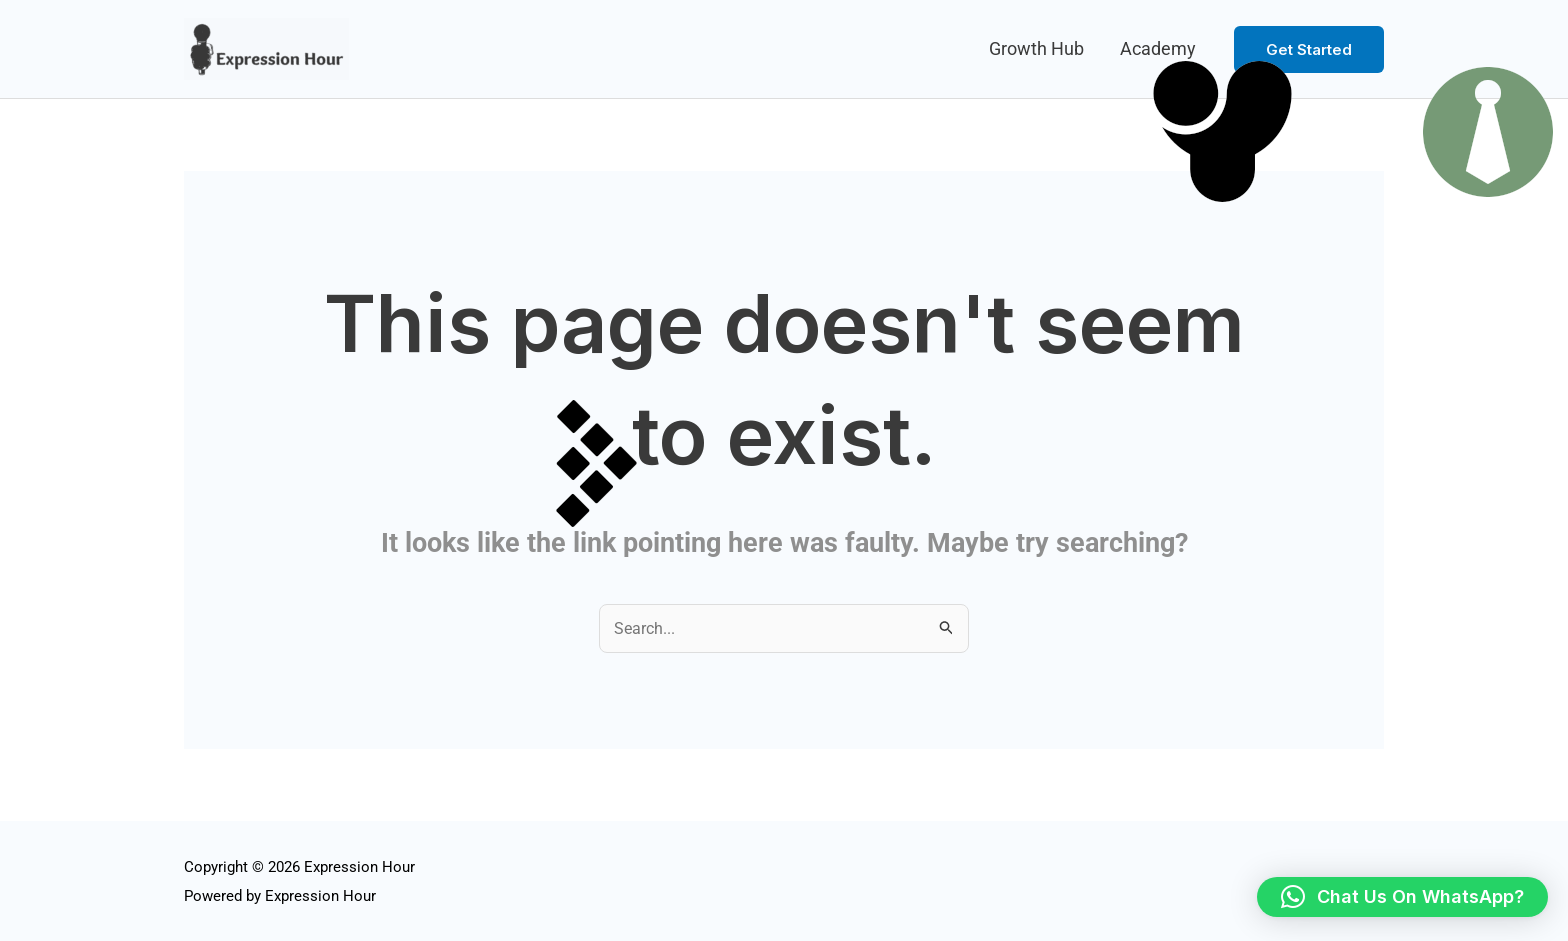 The height and width of the screenshot is (941, 1568). What do you see at coordinates (596, 463) in the screenshot?
I see `open TestRail test management platform` at bounding box center [596, 463].